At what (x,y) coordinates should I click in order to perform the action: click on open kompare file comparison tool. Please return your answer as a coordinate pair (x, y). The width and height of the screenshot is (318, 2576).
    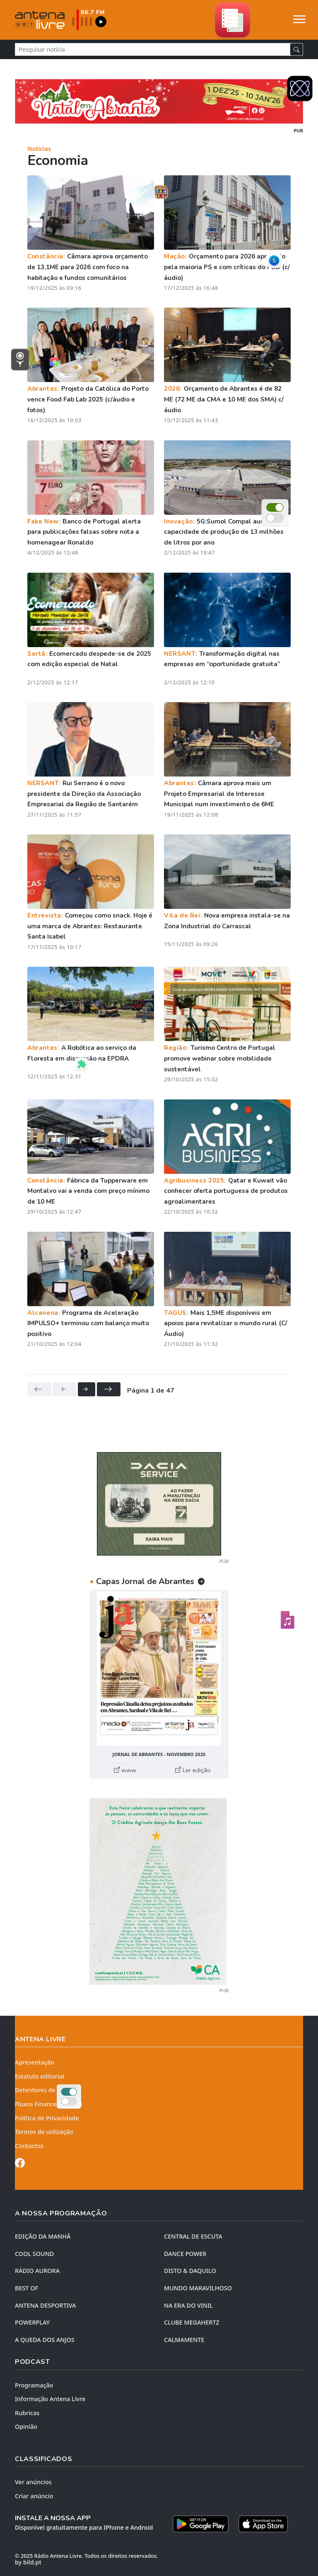
    Looking at the image, I should click on (232, 20).